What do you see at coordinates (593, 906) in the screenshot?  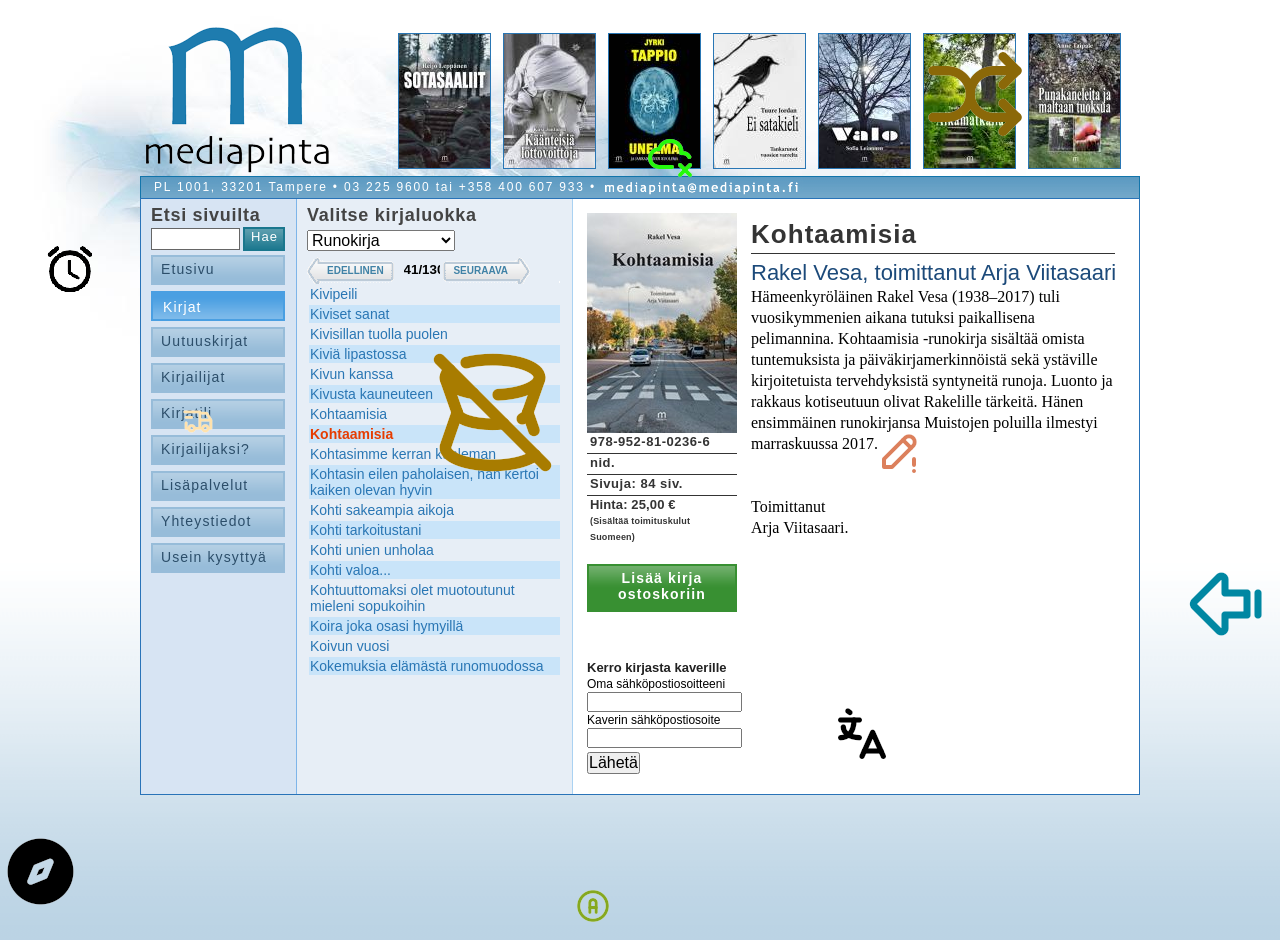 I see `indicates an "A" grade or rating` at bounding box center [593, 906].